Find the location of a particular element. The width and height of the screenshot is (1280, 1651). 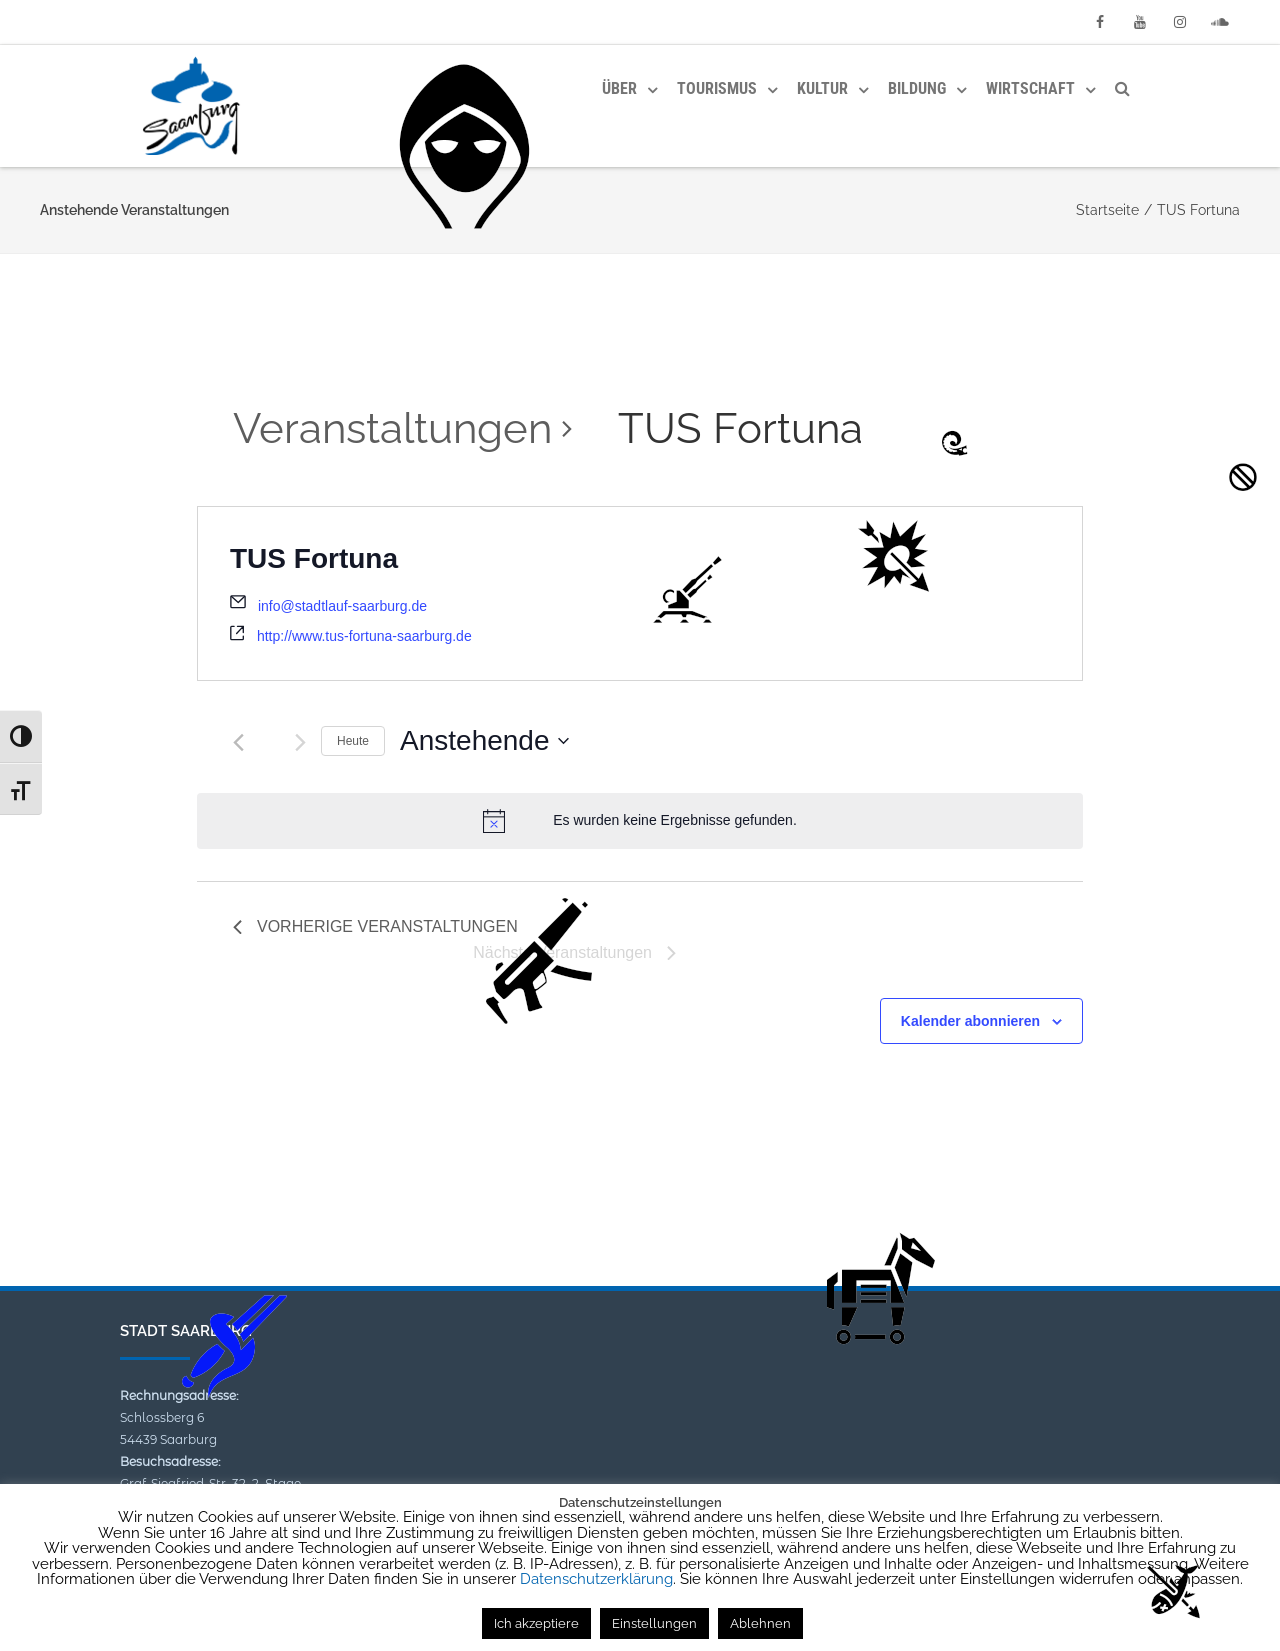

indicates a detected trojan or malware threat is located at coordinates (881, 1289).